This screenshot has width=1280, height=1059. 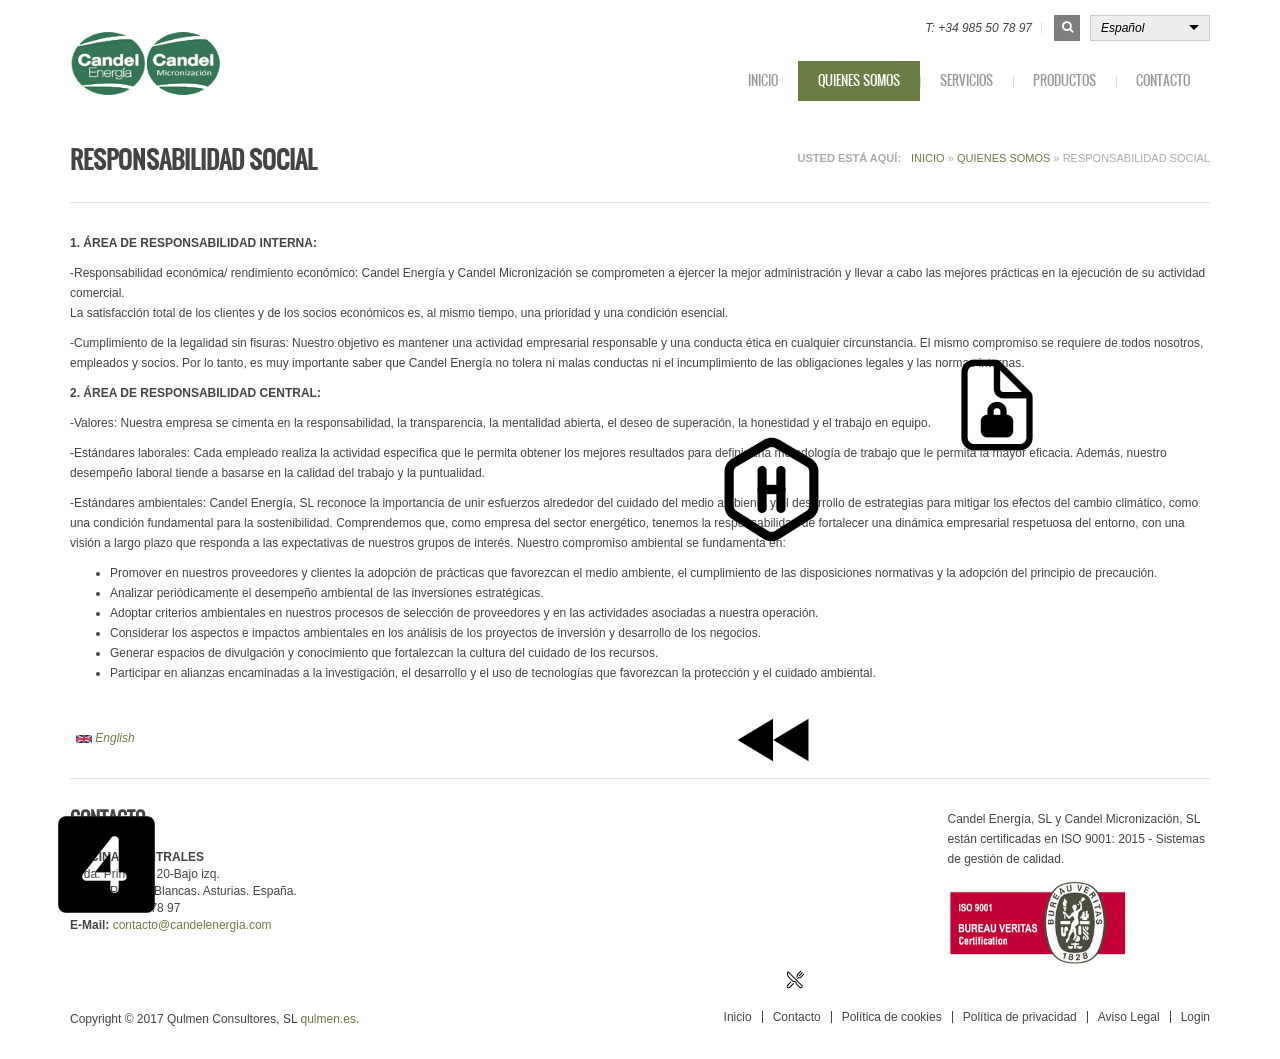 What do you see at coordinates (795, 979) in the screenshot?
I see `find nearby restaurants` at bounding box center [795, 979].